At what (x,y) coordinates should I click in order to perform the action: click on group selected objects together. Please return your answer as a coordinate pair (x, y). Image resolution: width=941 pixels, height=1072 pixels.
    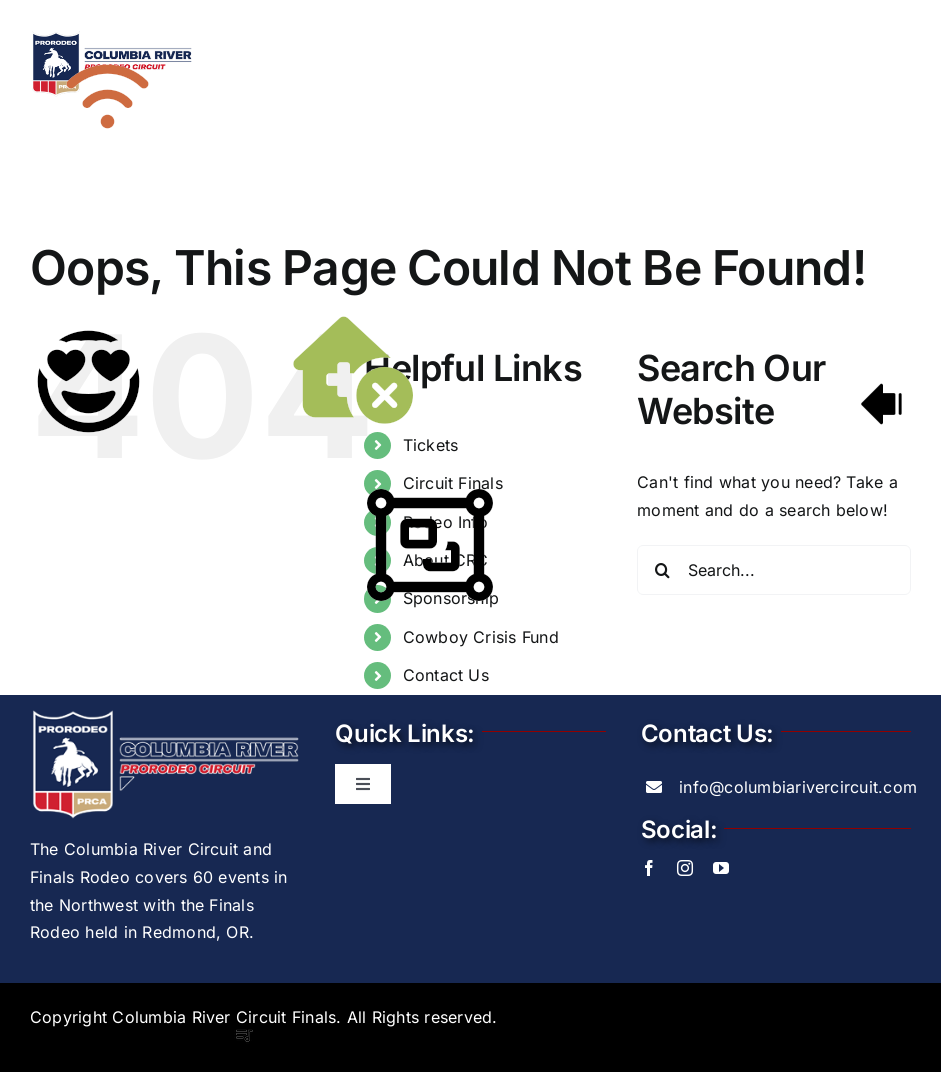
    Looking at the image, I should click on (430, 545).